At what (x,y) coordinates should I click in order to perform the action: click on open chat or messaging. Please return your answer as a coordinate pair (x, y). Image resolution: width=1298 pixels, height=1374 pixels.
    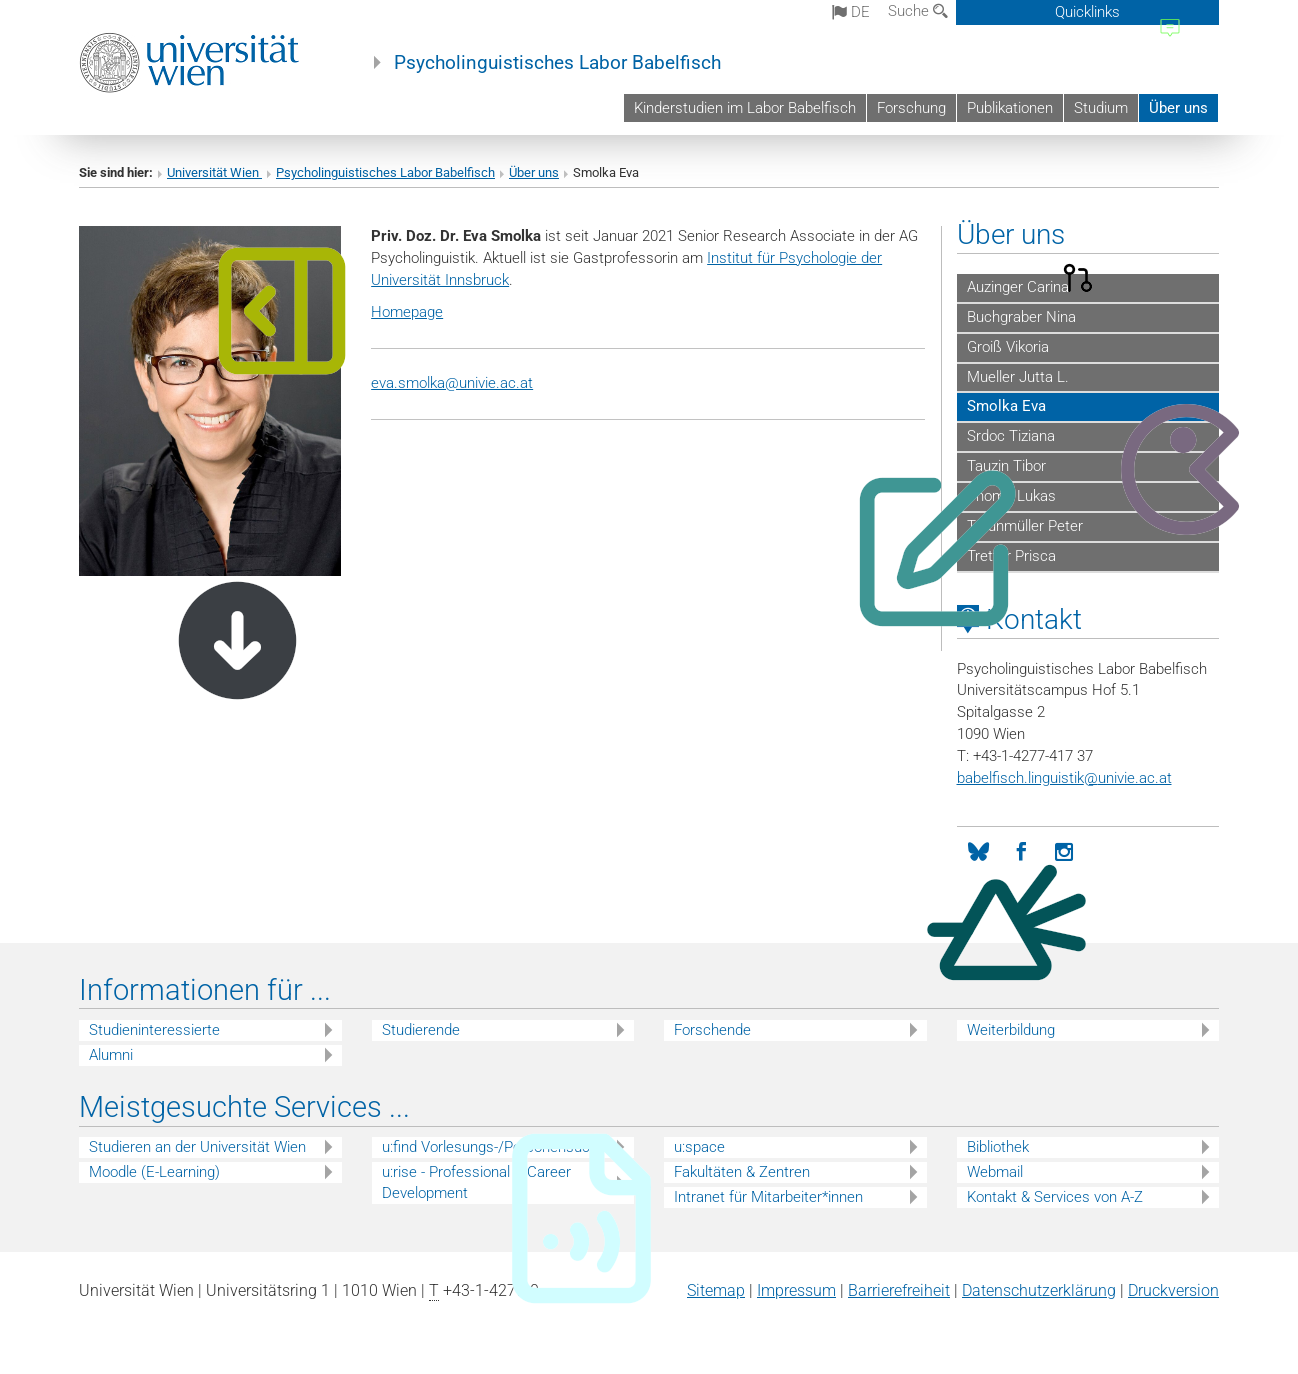
    Looking at the image, I should click on (1170, 27).